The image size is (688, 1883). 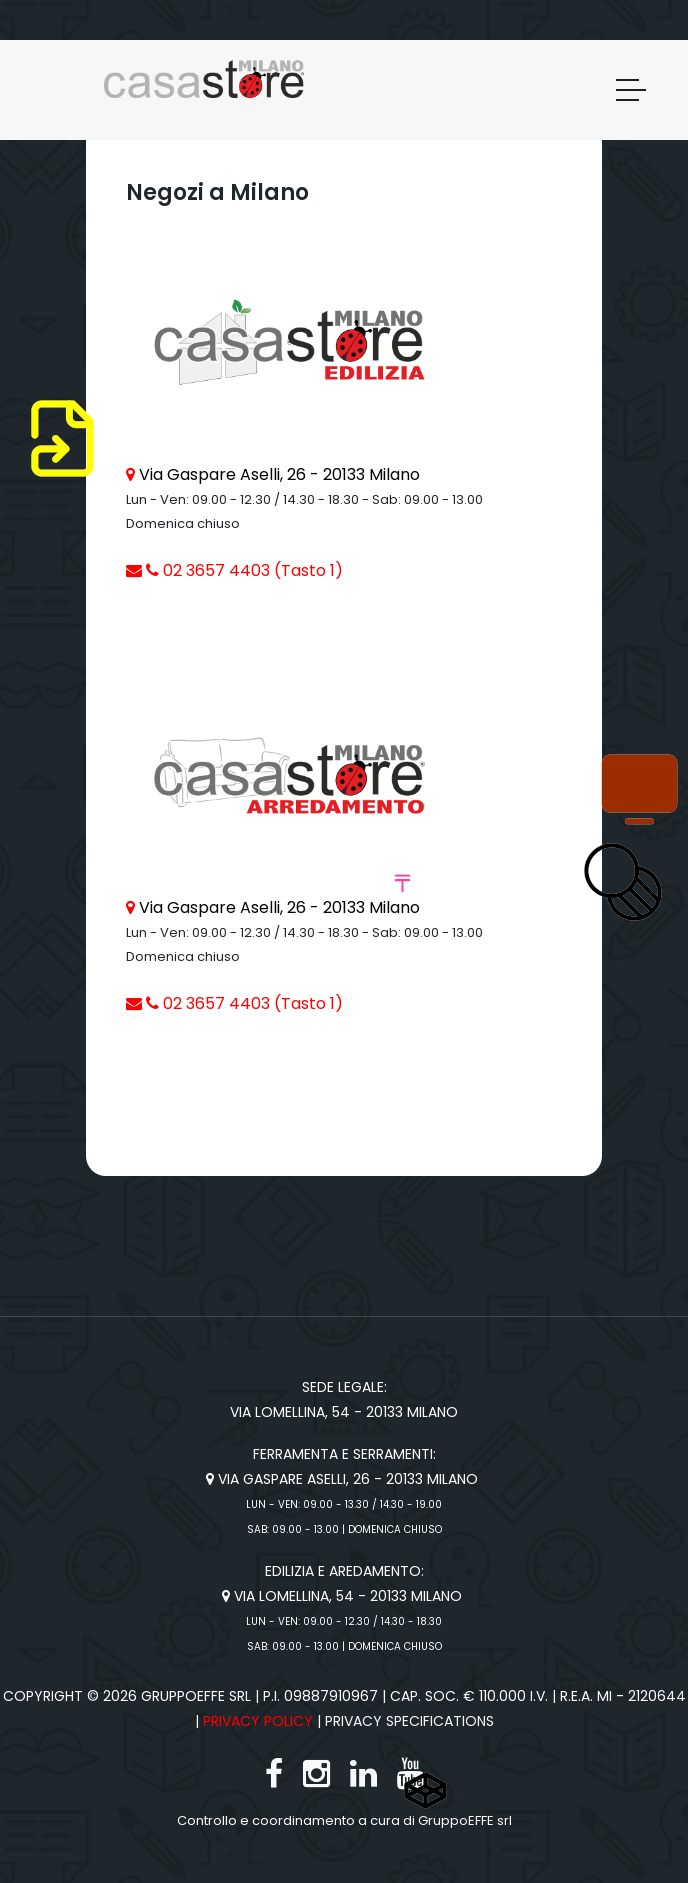 I want to click on subtract or remove a shape from selection, so click(x=623, y=882).